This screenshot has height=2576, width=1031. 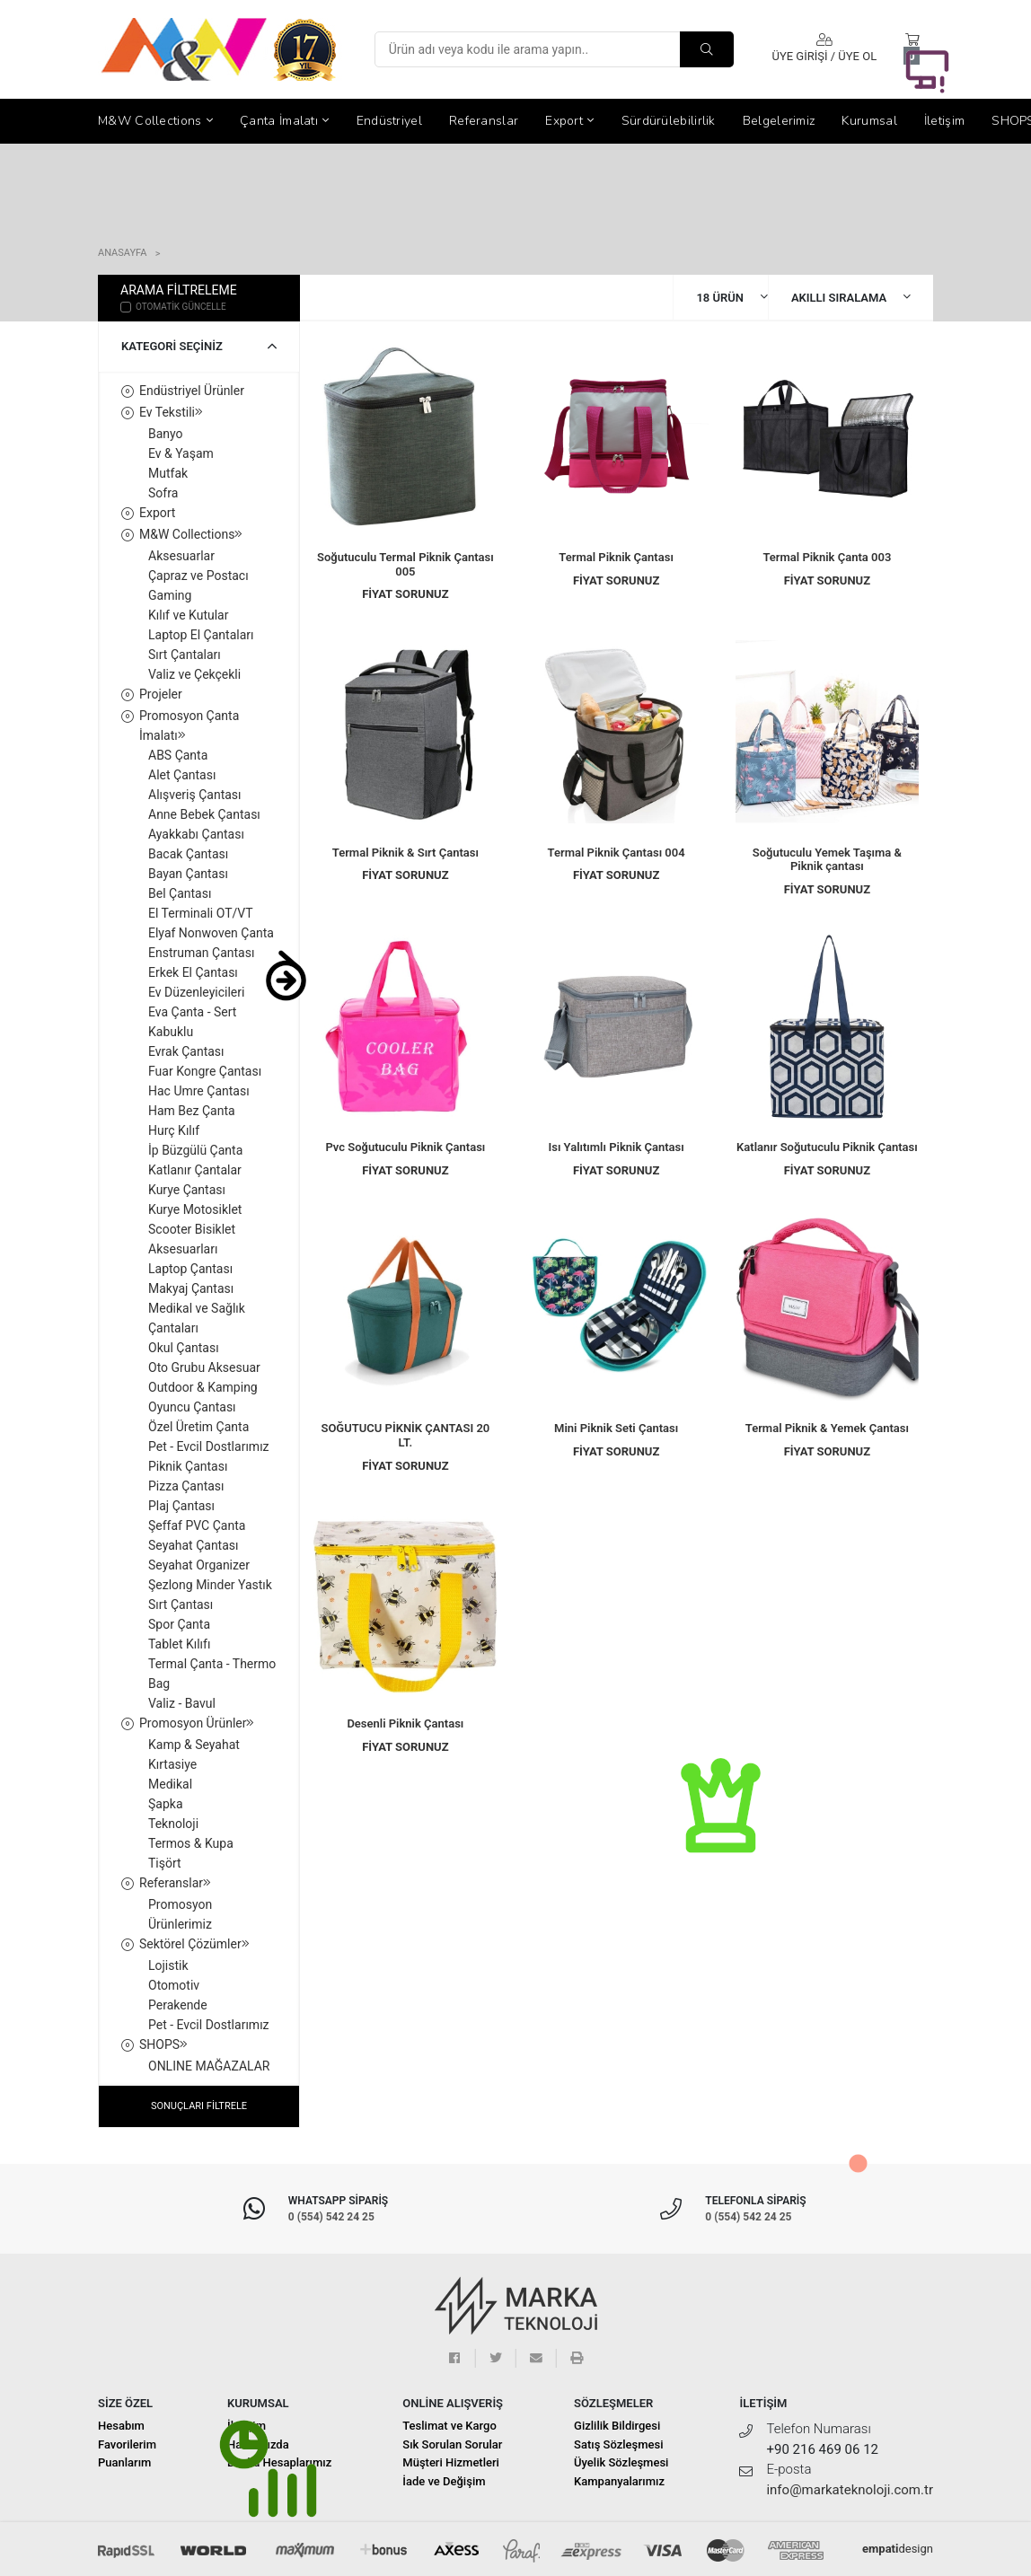 I want to click on indicates a desktop device error or warning, so click(x=927, y=69).